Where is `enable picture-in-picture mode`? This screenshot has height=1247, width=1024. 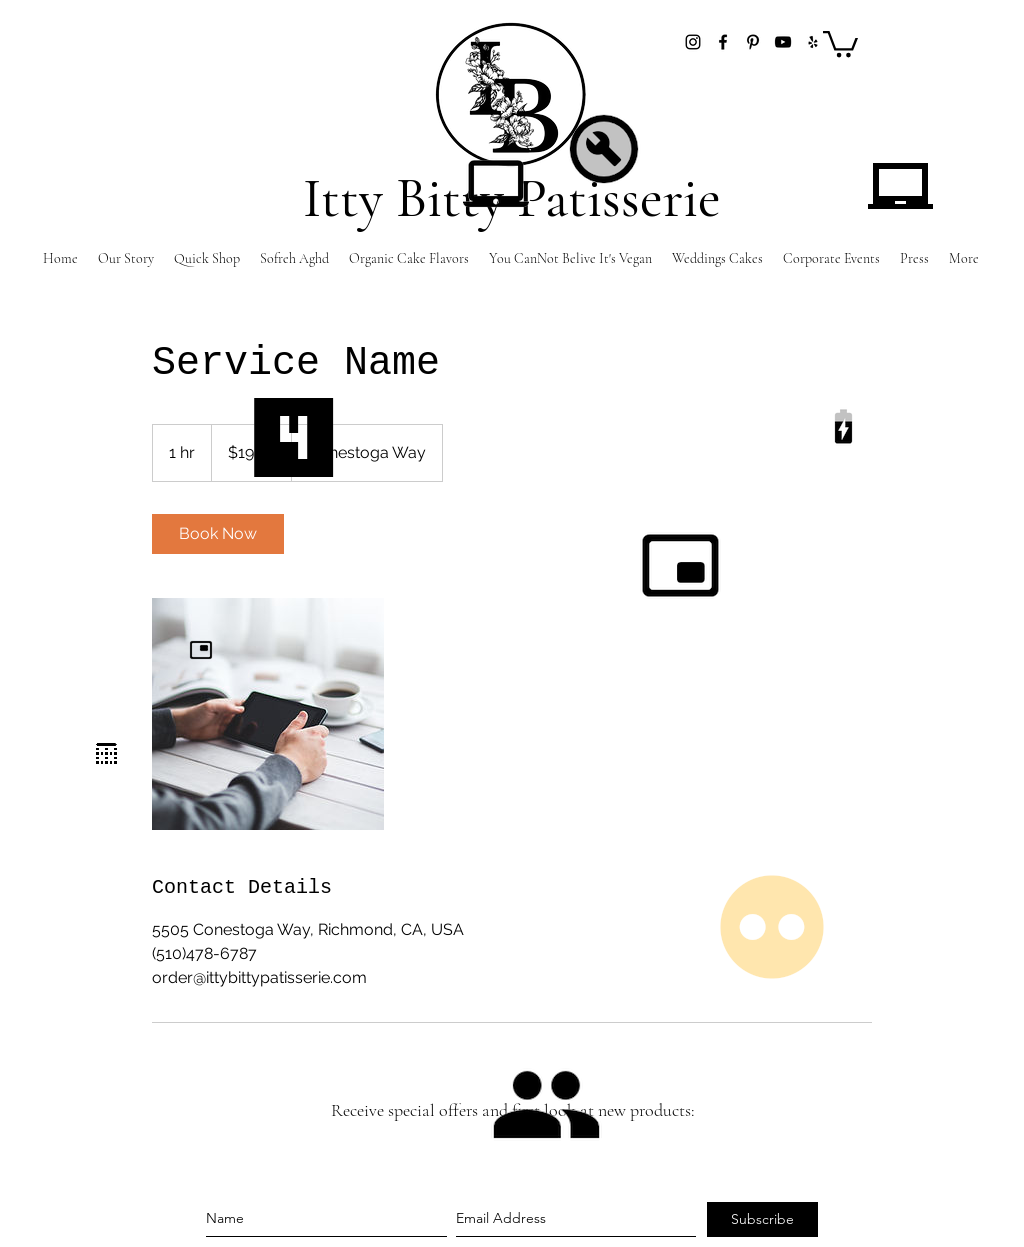
enable picture-in-picture mode is located at coordinates (680, 565).